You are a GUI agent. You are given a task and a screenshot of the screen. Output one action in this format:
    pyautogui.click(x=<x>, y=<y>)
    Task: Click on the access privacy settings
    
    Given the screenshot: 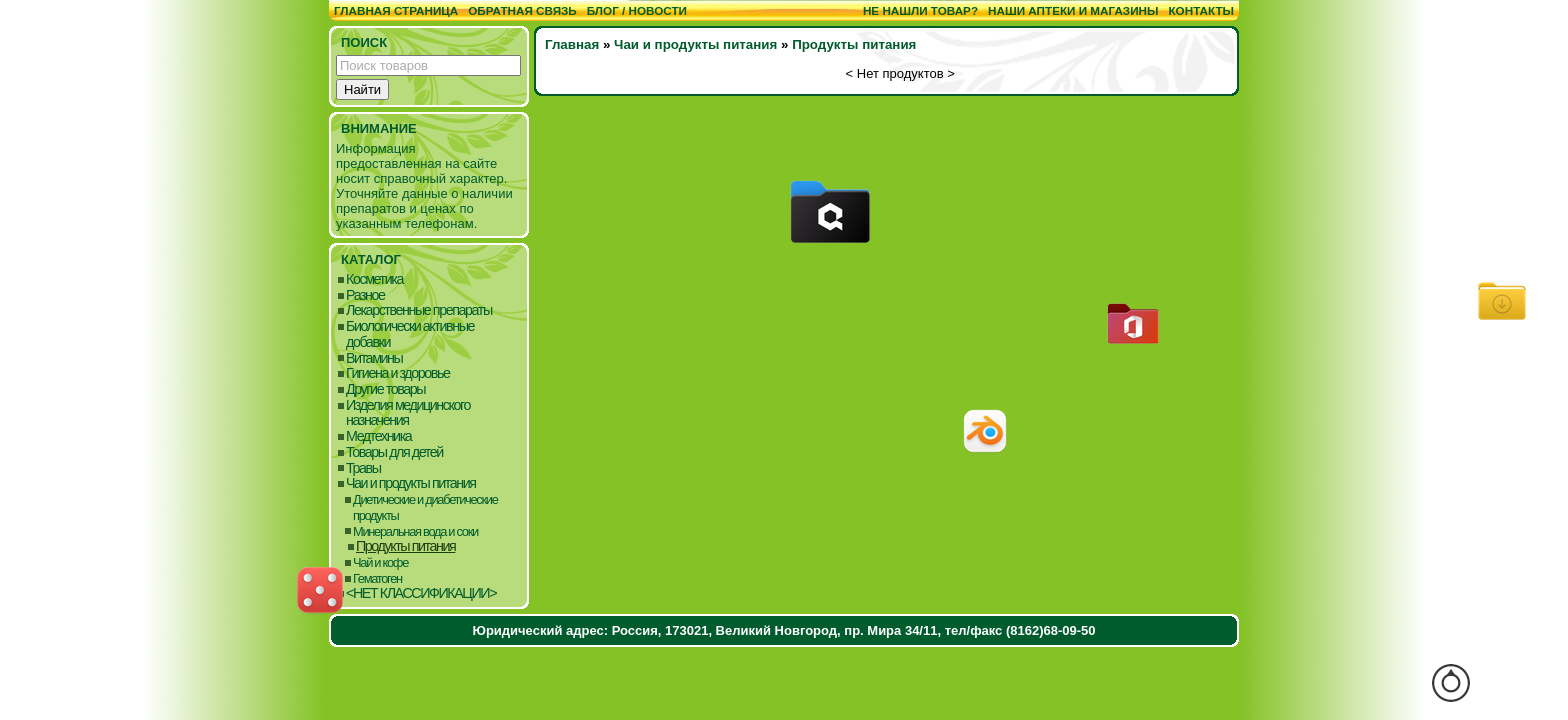 What is the action you would take?
    pyautogui.click(x=1451, y=683)
    